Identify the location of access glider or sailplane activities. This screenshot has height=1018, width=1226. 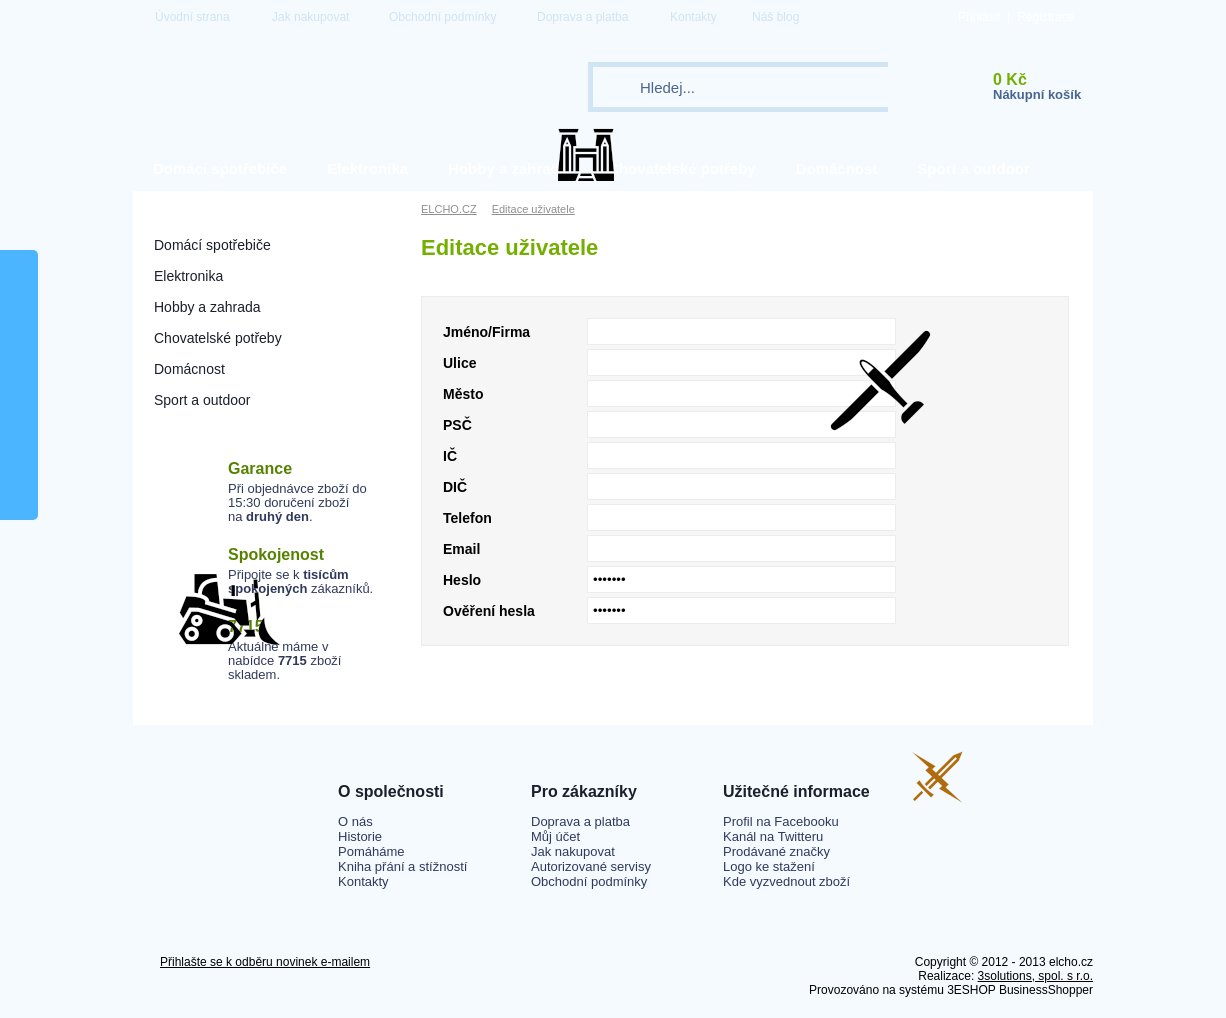
(880, 380).